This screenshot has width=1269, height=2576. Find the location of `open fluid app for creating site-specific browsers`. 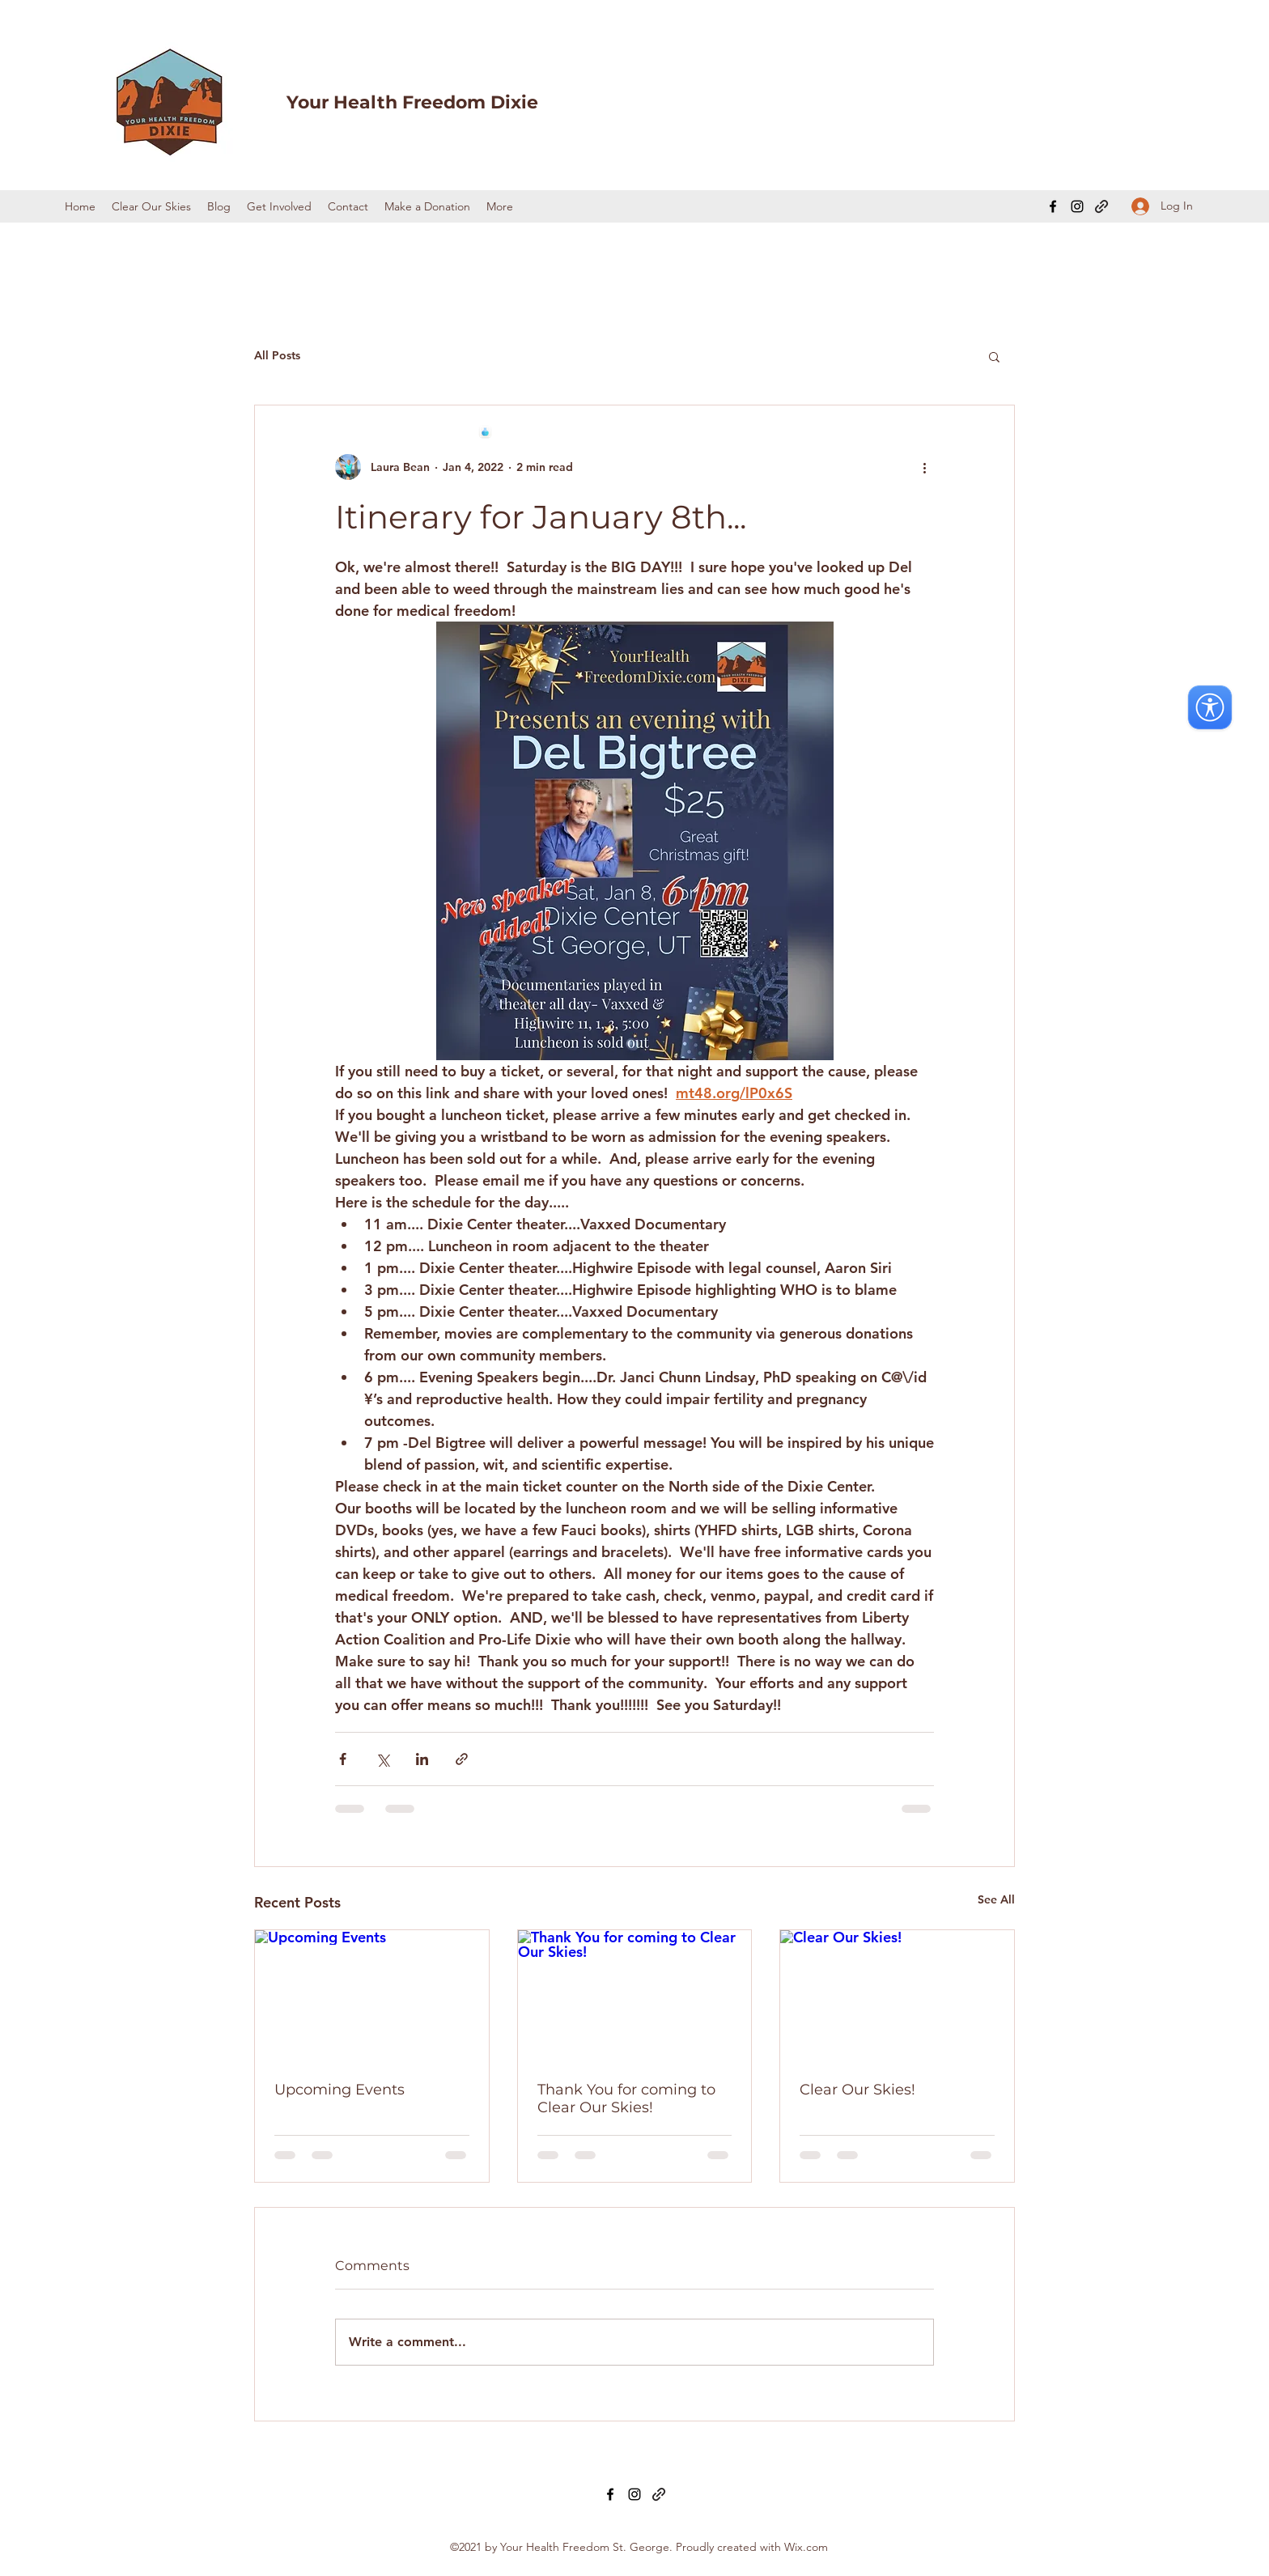

open fluid app for creating site-specific browsers is located at coordinates (485, 431).